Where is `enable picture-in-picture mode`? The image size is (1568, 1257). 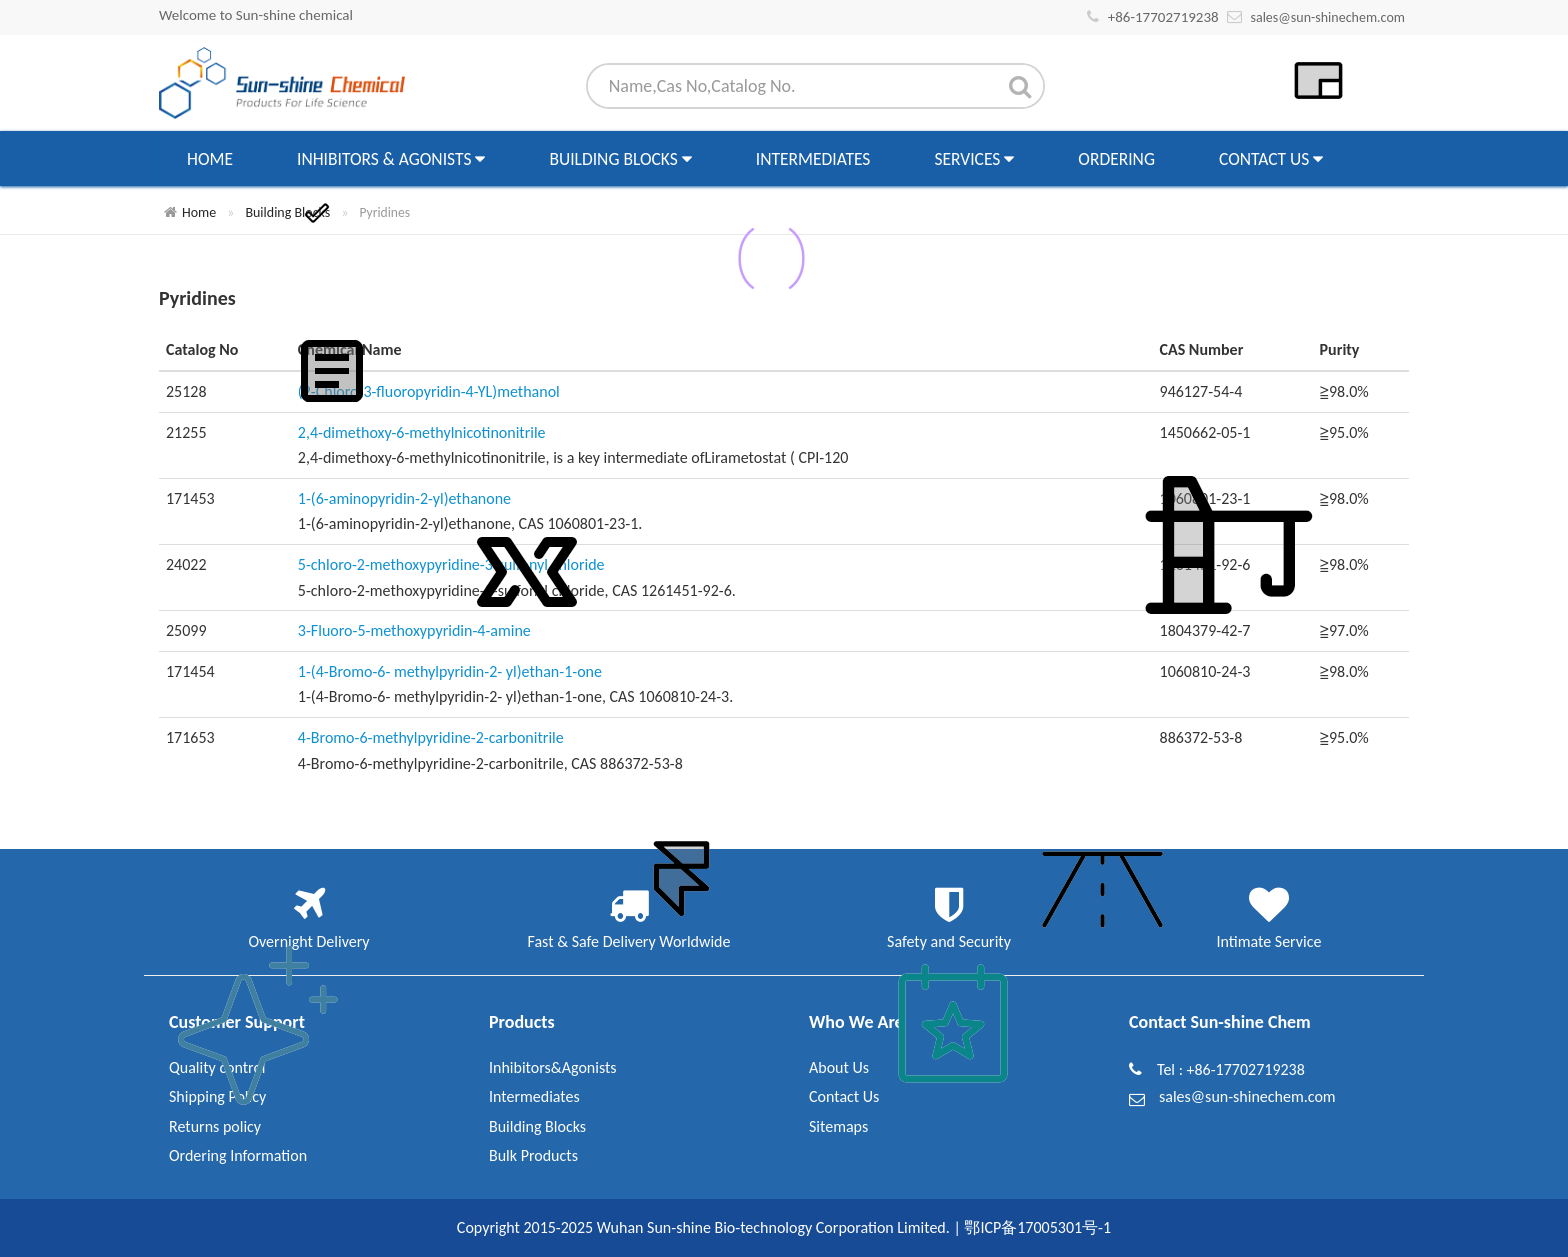
enable picture-in-picture mode is located at coordinates (1318, 80).